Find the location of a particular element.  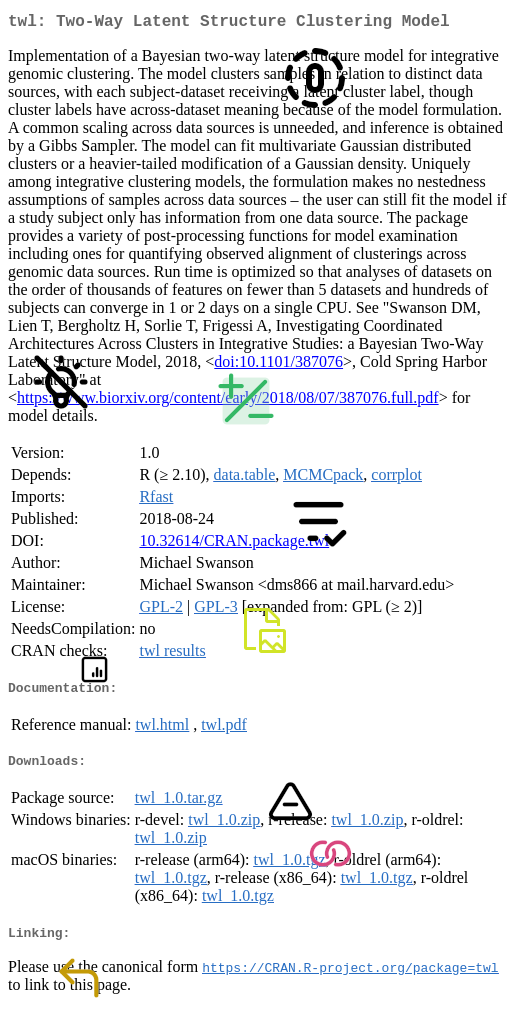

view connections or relationships between items is located at coordinates (330, 853).